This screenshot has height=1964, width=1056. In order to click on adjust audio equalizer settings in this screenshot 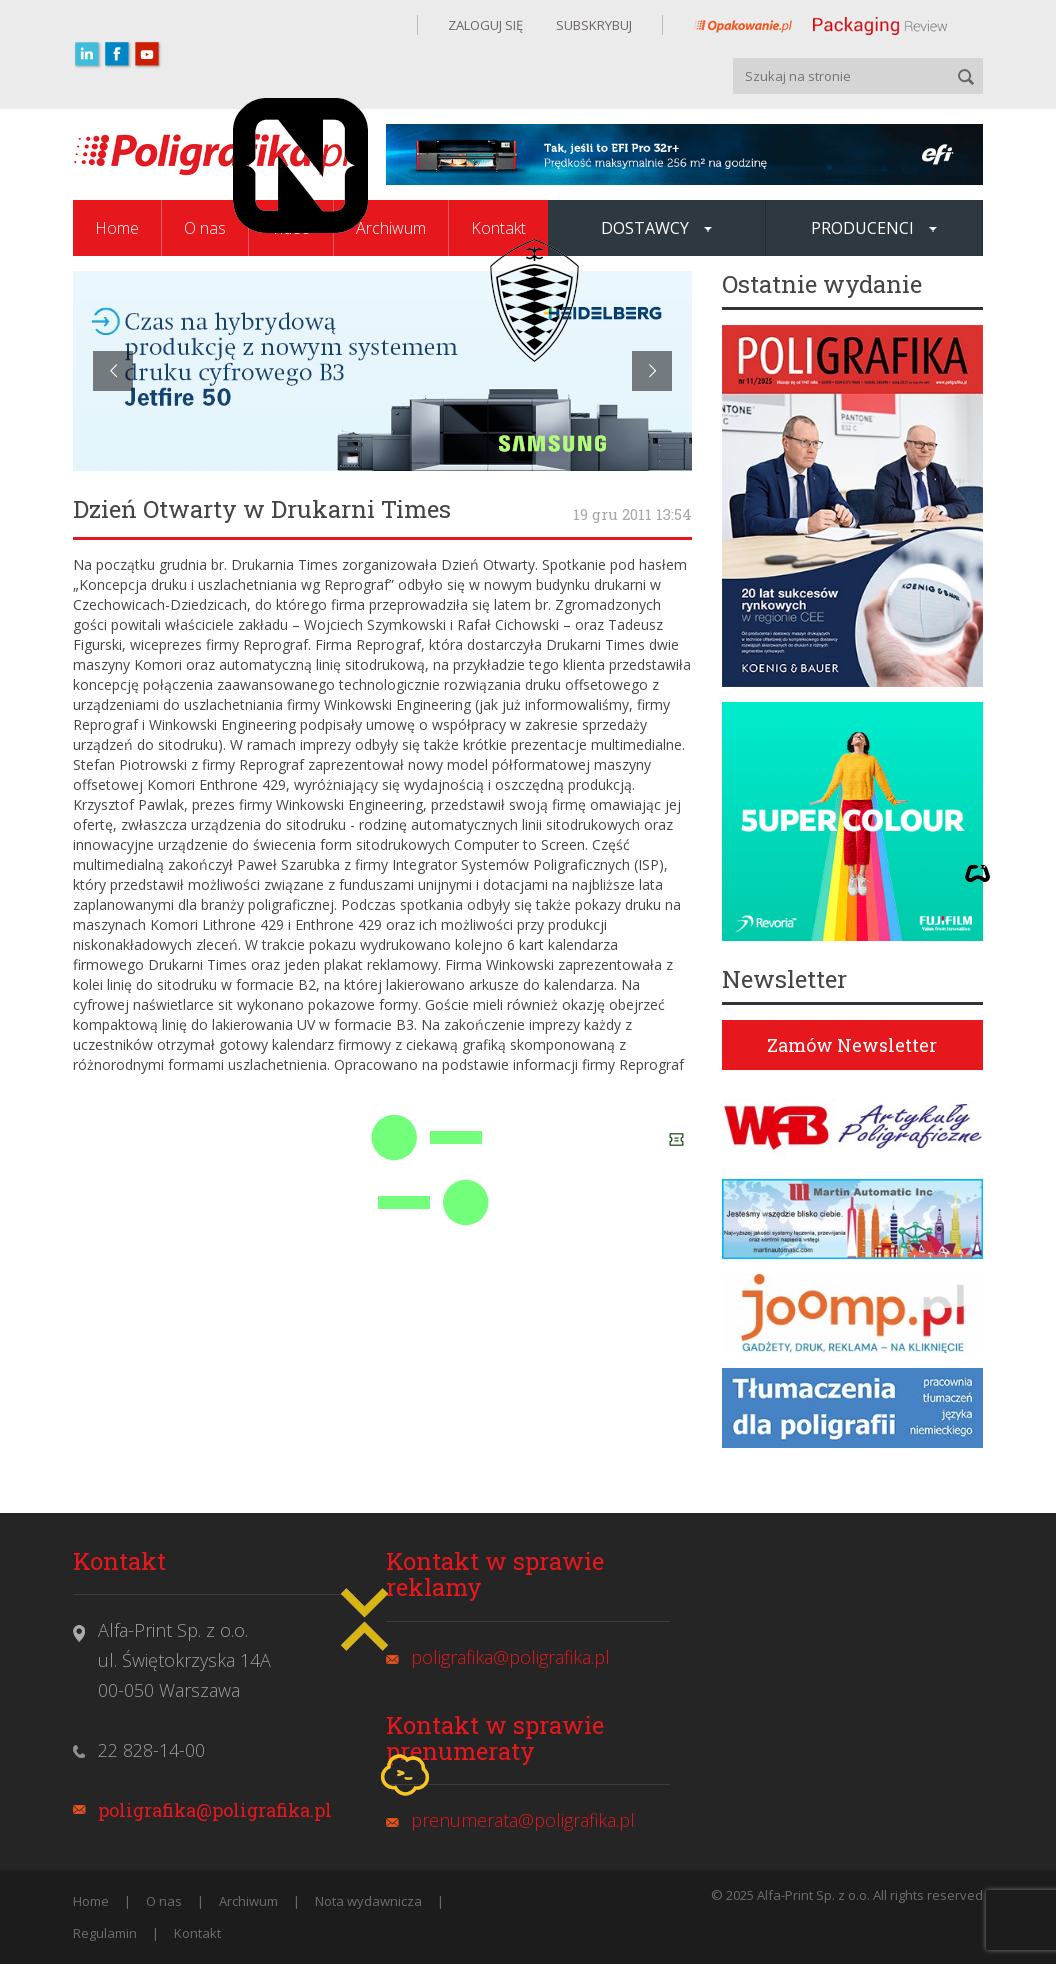, I will do `click(430, 1170)`.